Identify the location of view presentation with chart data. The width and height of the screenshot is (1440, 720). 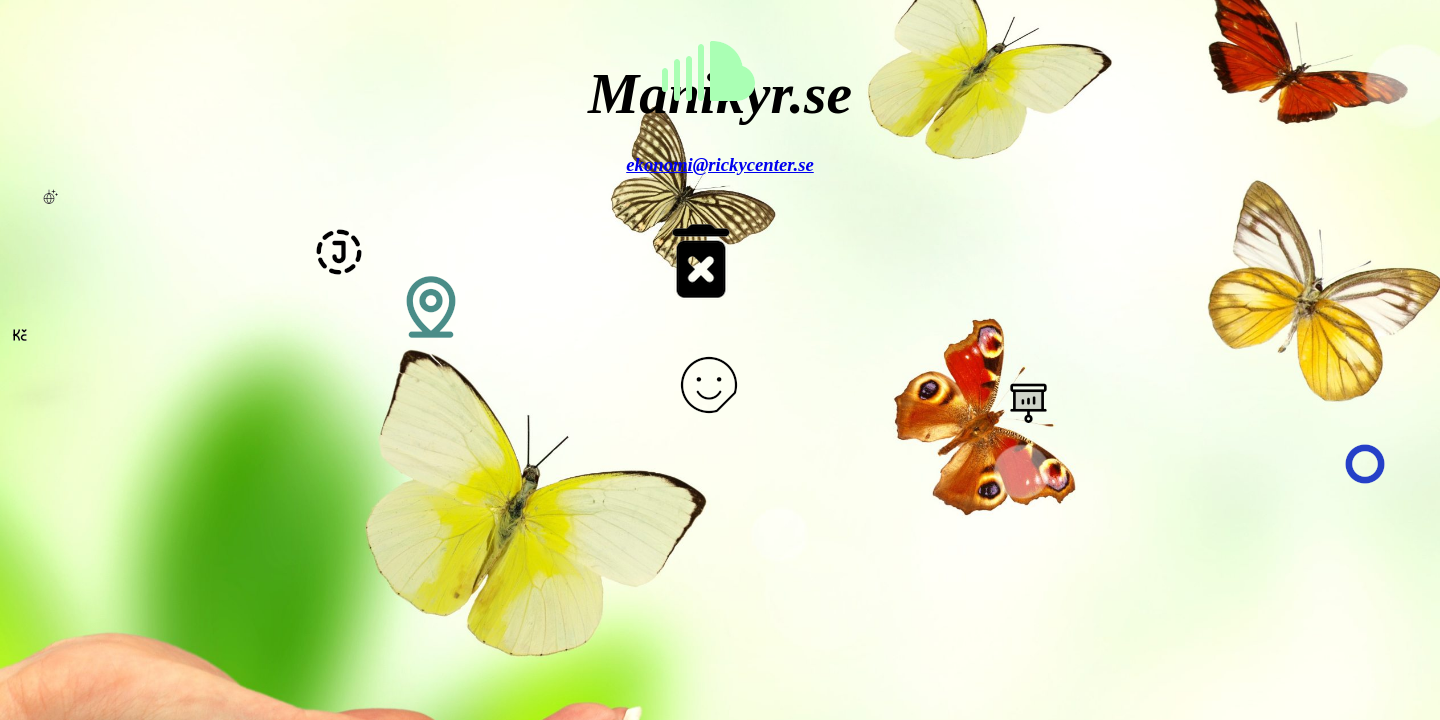
(1028, 400).